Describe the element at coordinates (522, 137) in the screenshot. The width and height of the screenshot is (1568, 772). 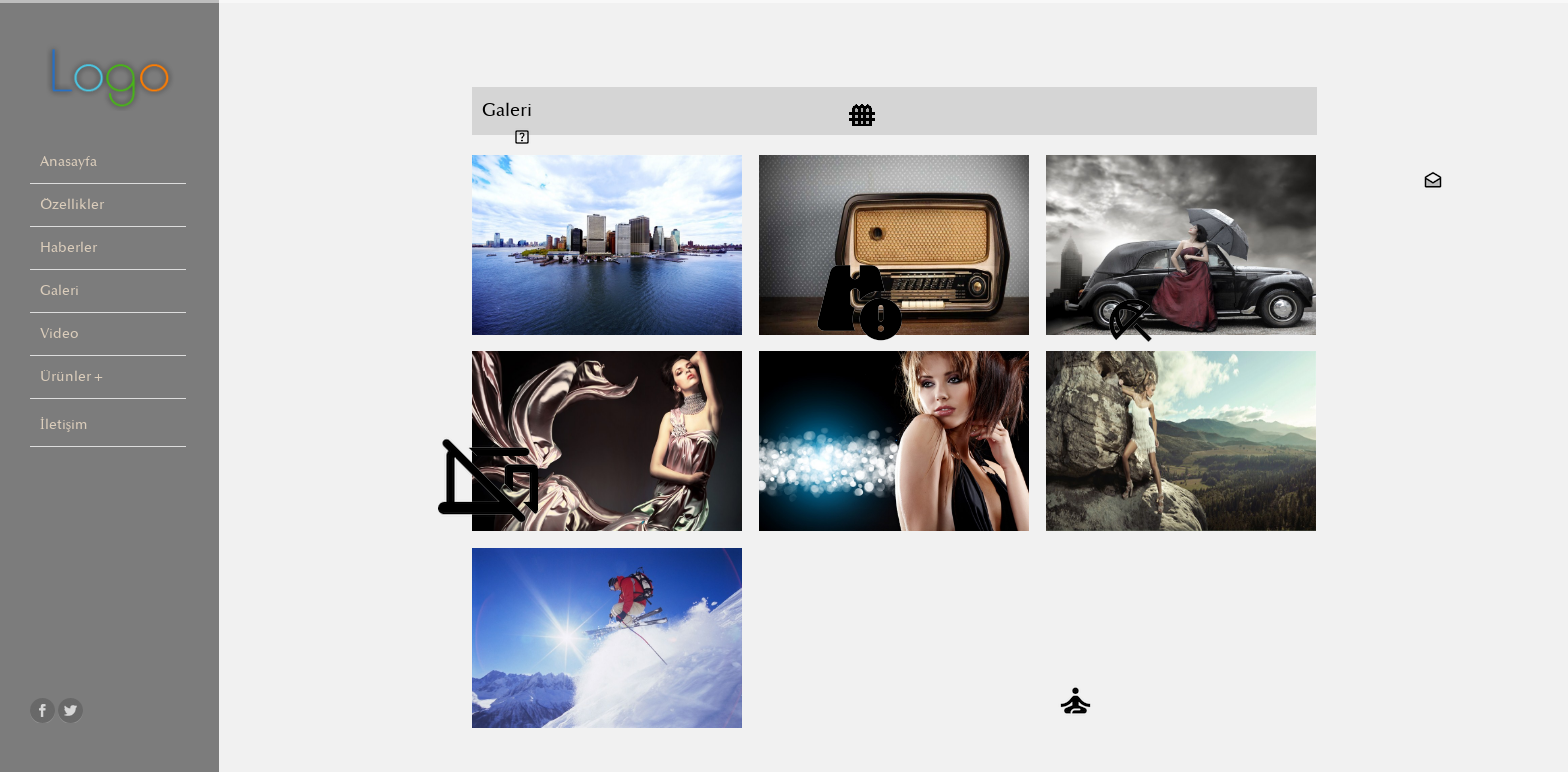
I see `access help center or support resources` at that location.